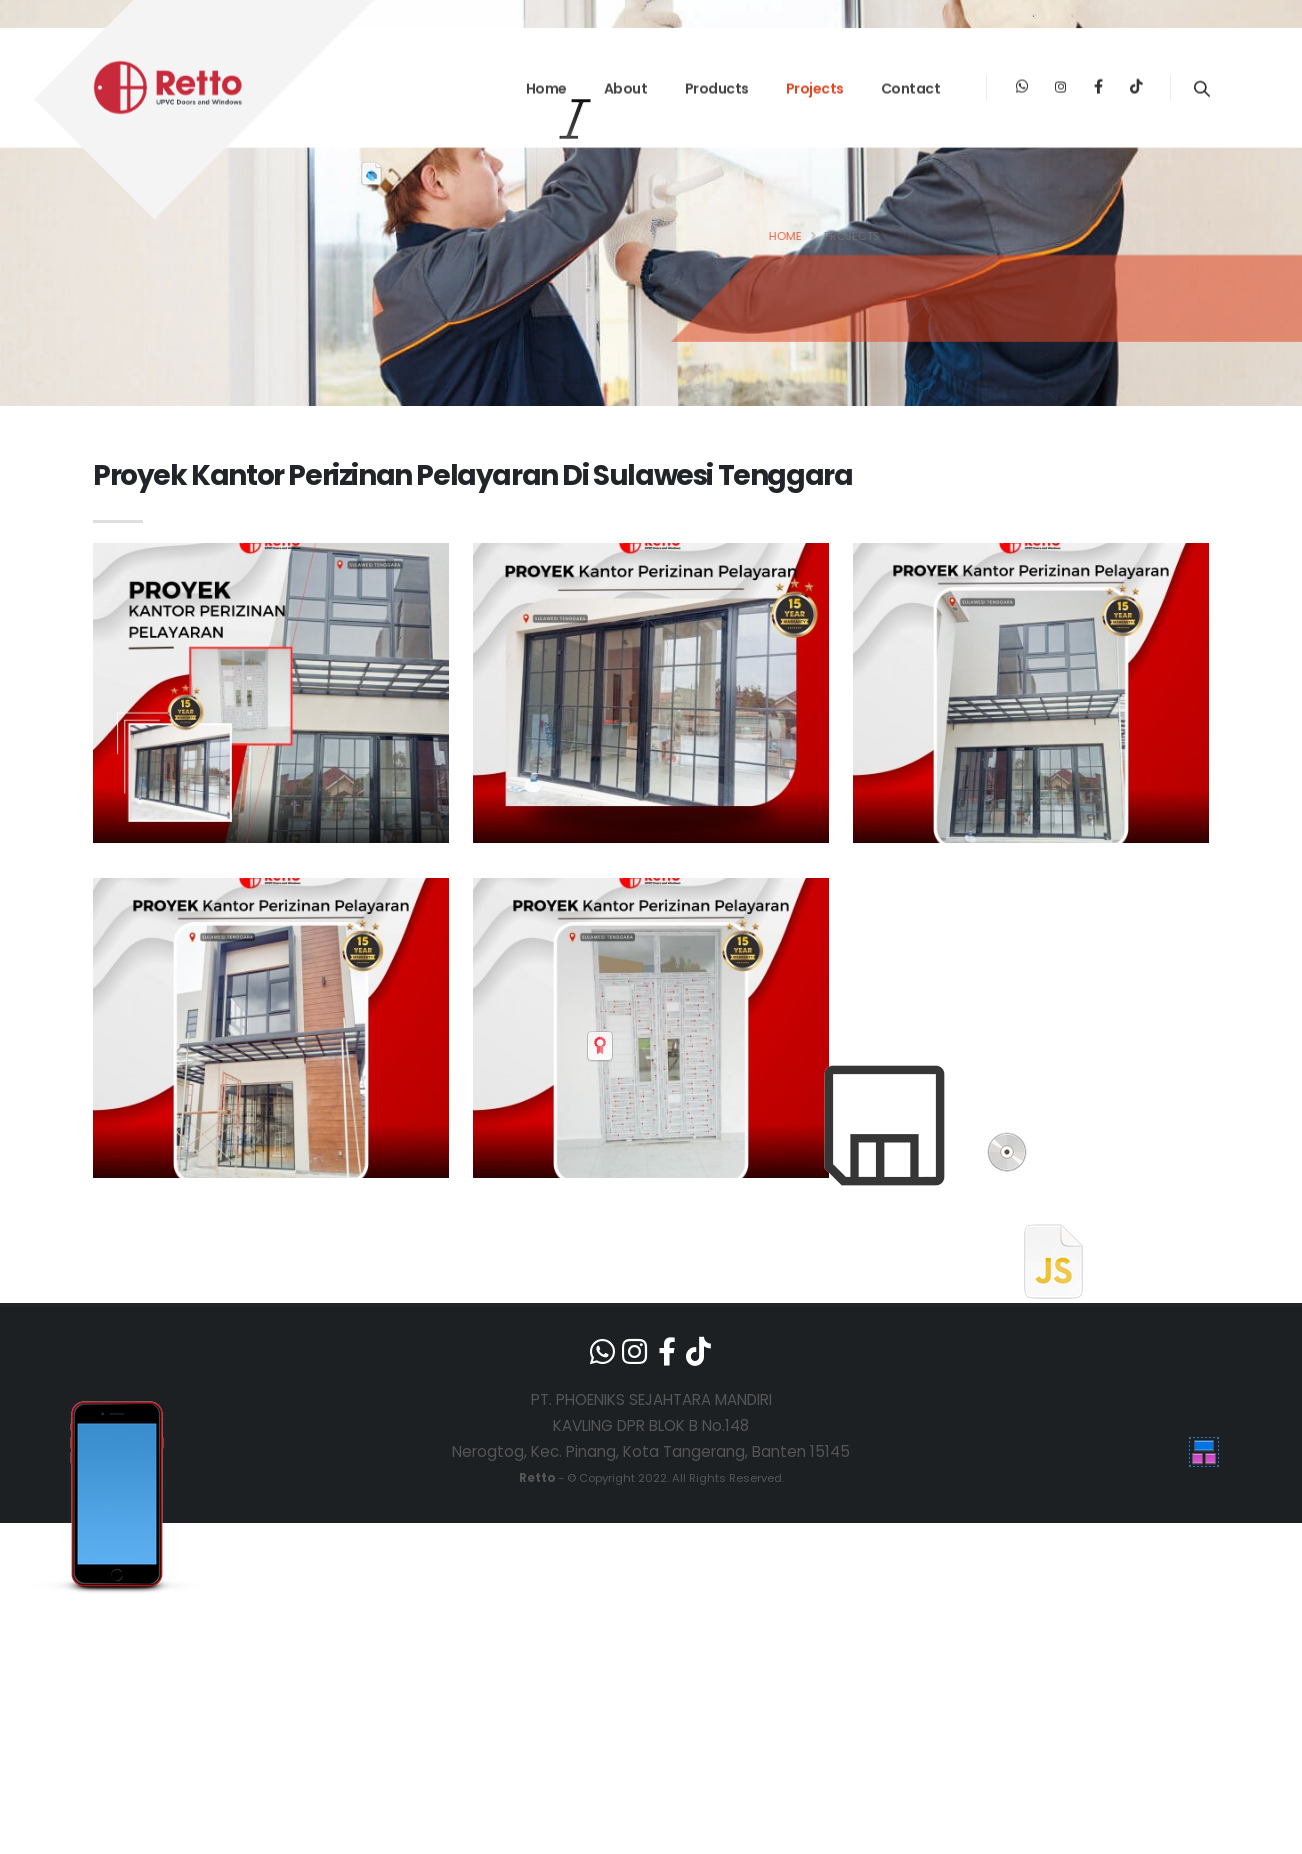 Image resolution: width=1302 pixels, height=1854 pixels. I want to click on save current file or document, so click(884, 1125).